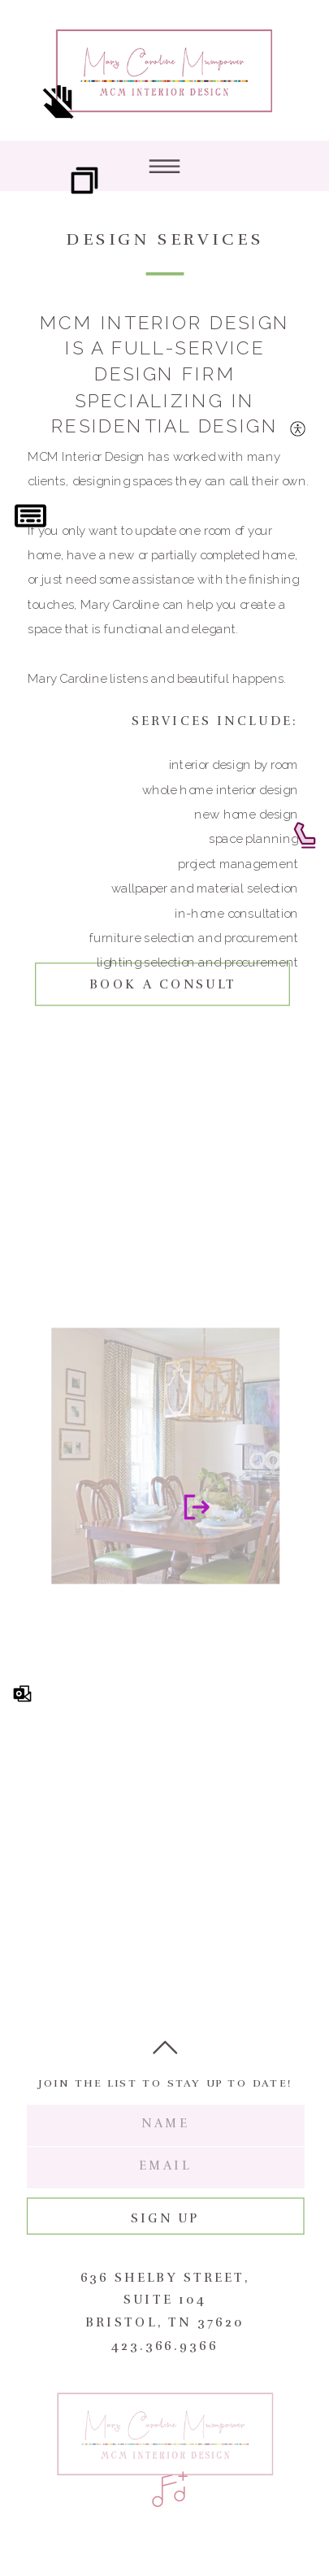  What do you see at coordinates (304, 835) in the screenshot?
I see `select or reserve a seat` at bounding box center [304, 835].